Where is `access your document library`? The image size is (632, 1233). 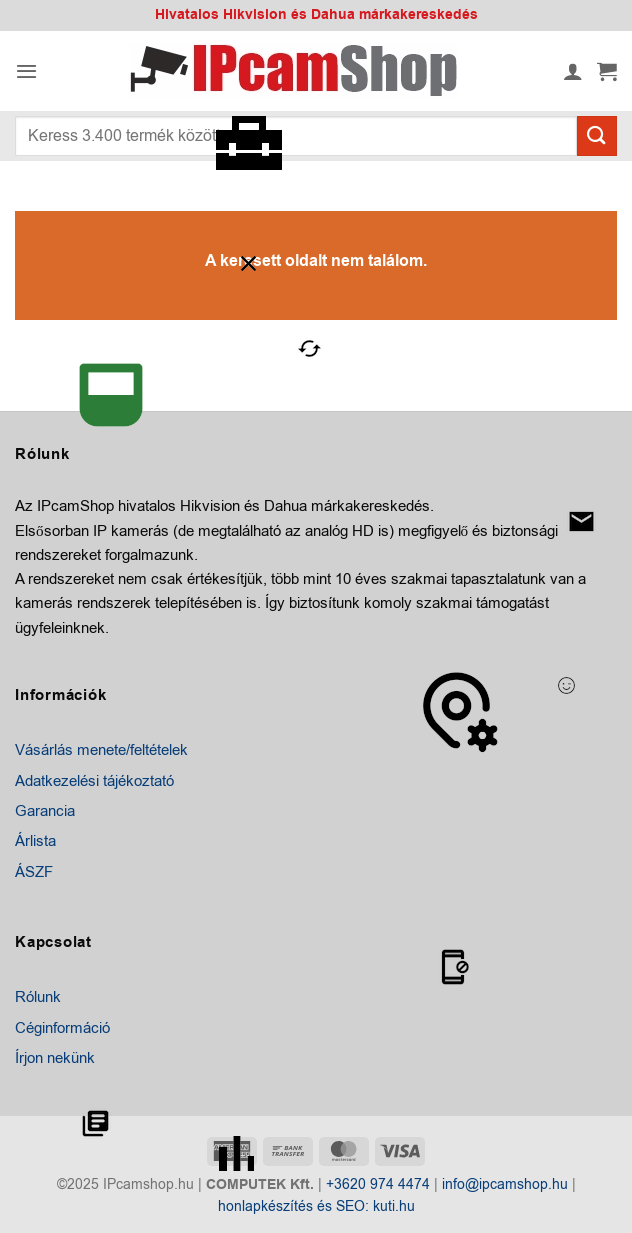
access your document library is located at coordinates (95, 1123).